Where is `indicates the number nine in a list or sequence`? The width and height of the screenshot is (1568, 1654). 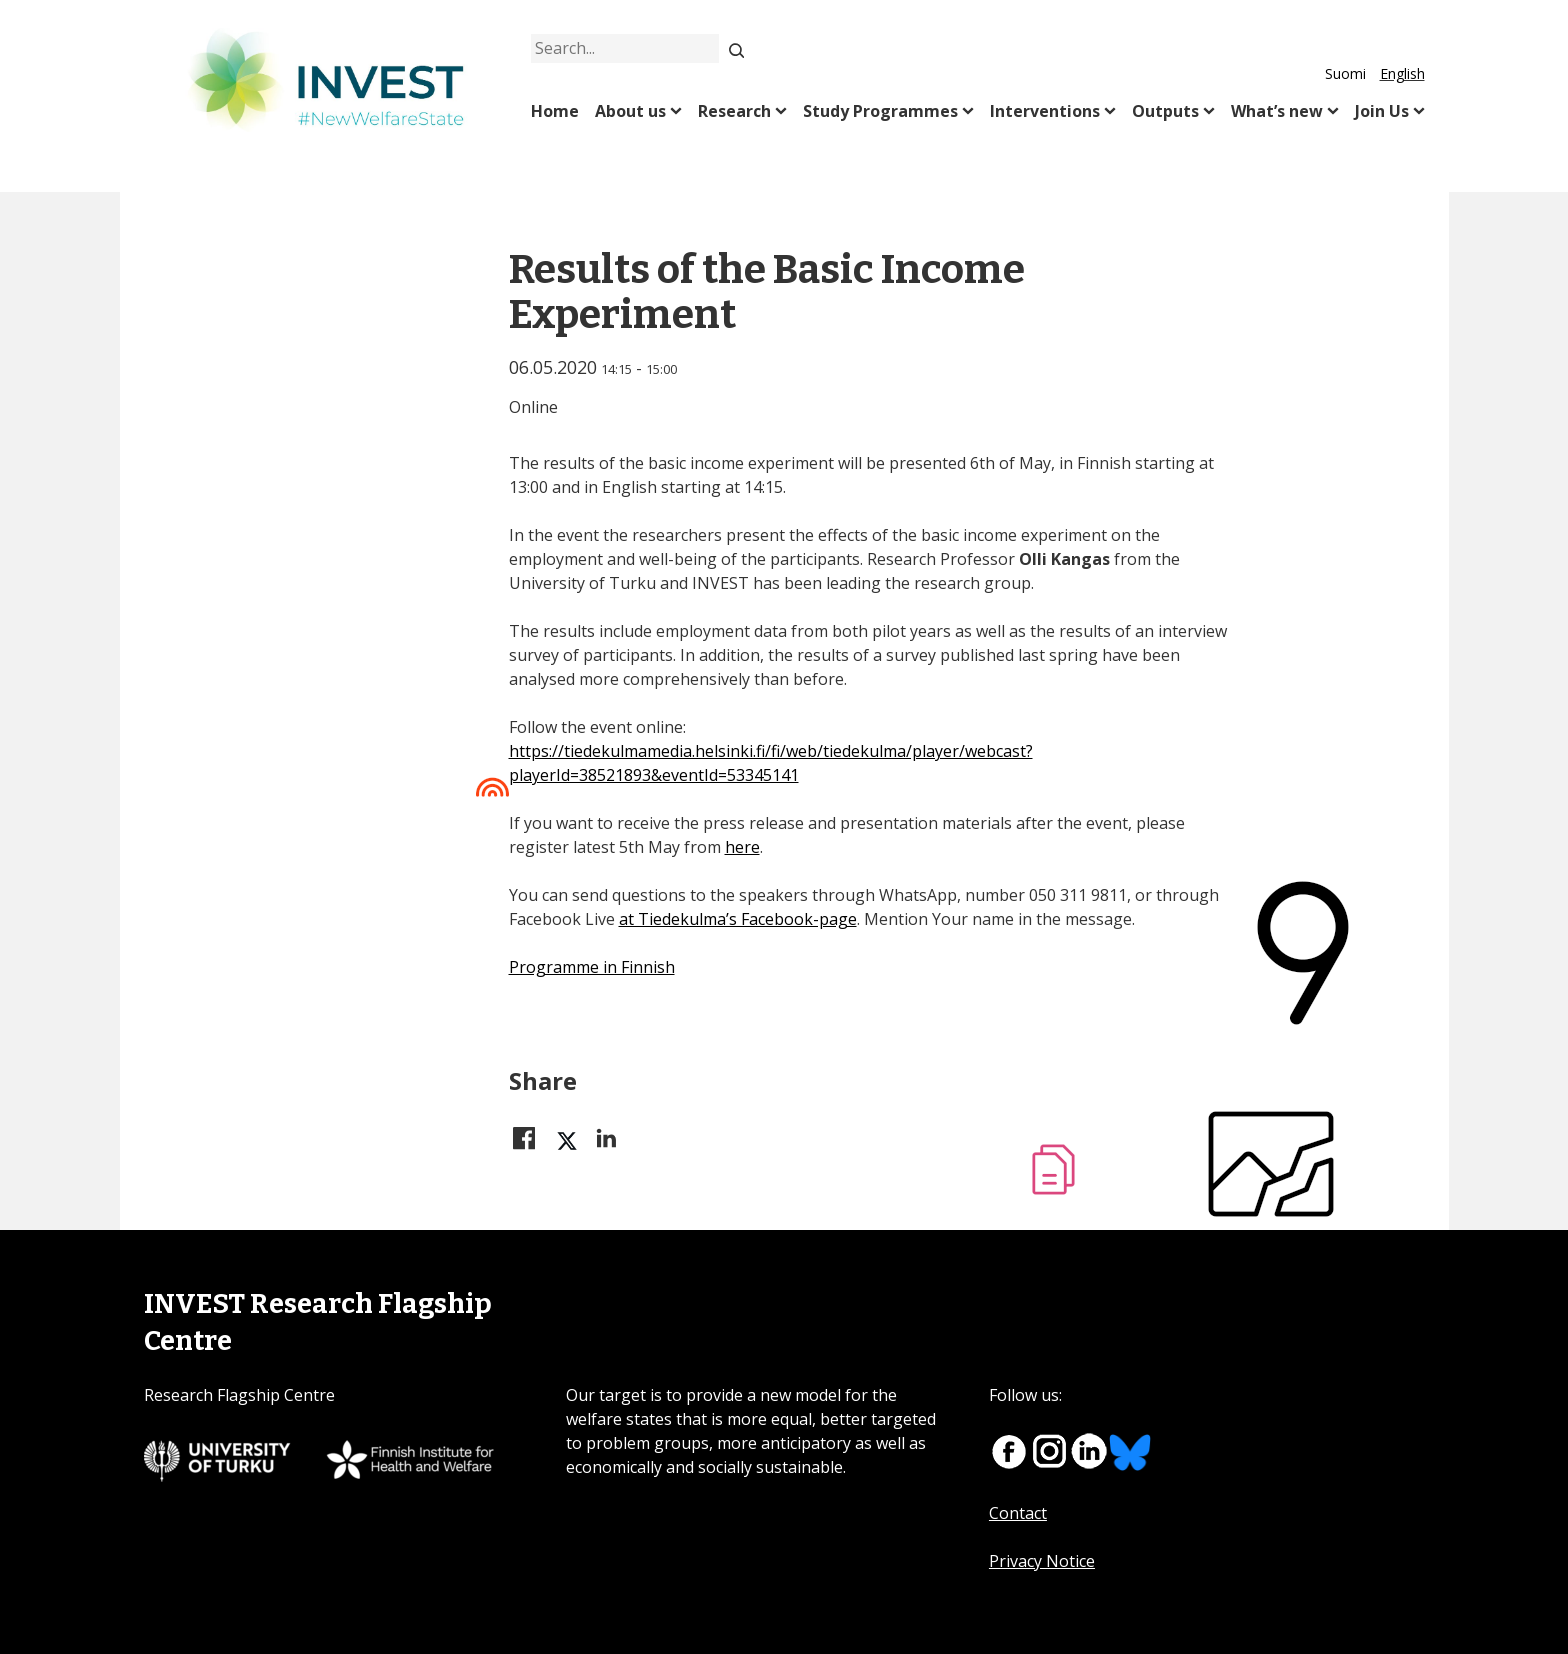
indicates the number nine in a list or sequence is located at coordinates (1303, 953).